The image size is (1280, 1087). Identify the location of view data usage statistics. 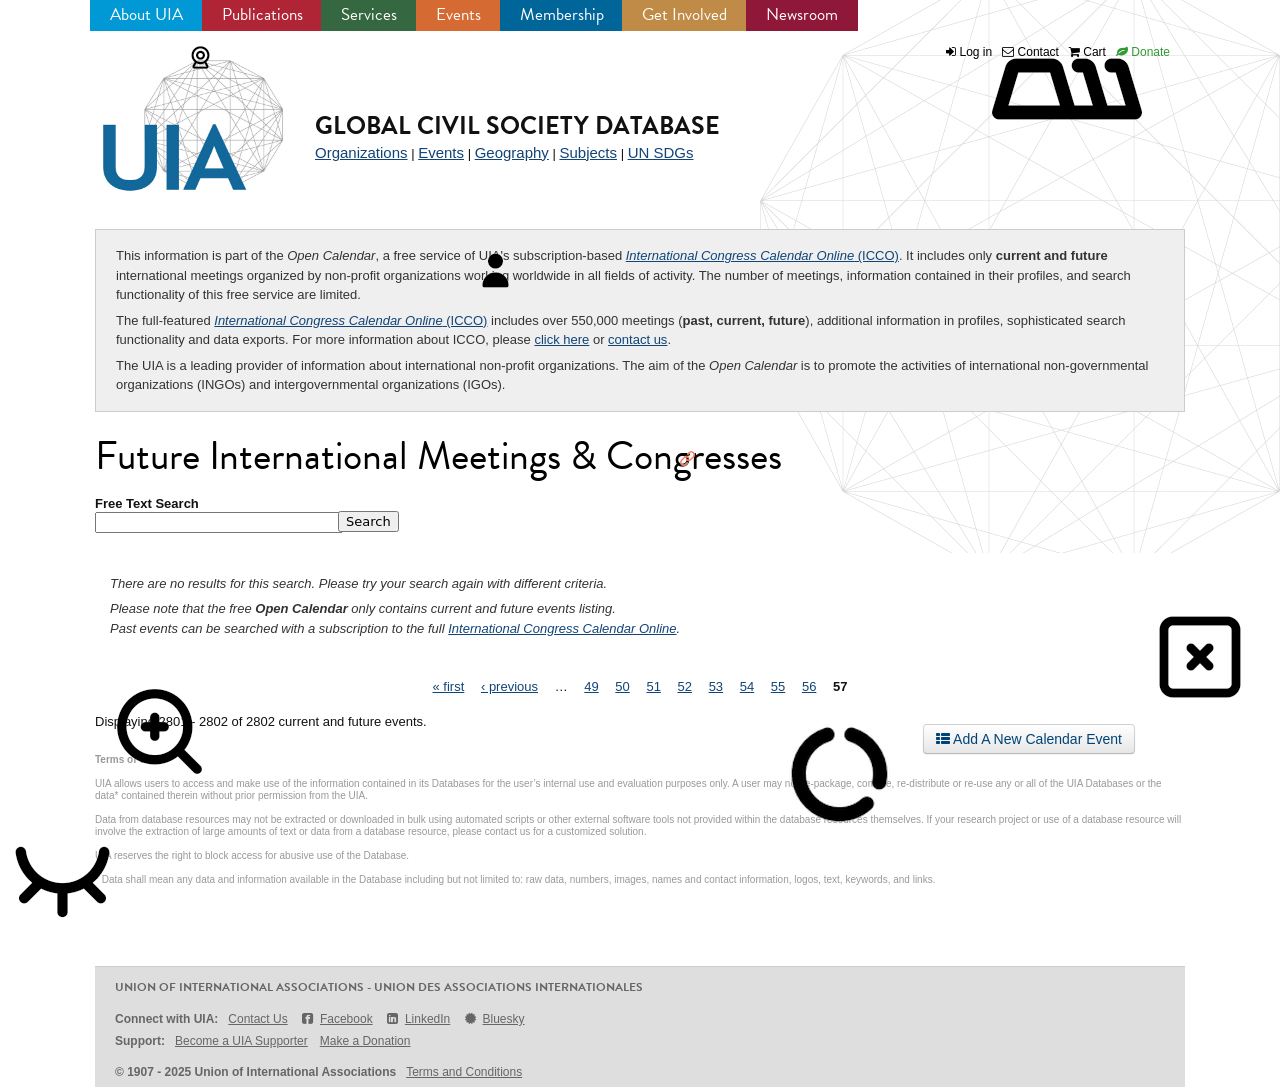
(839, 773).